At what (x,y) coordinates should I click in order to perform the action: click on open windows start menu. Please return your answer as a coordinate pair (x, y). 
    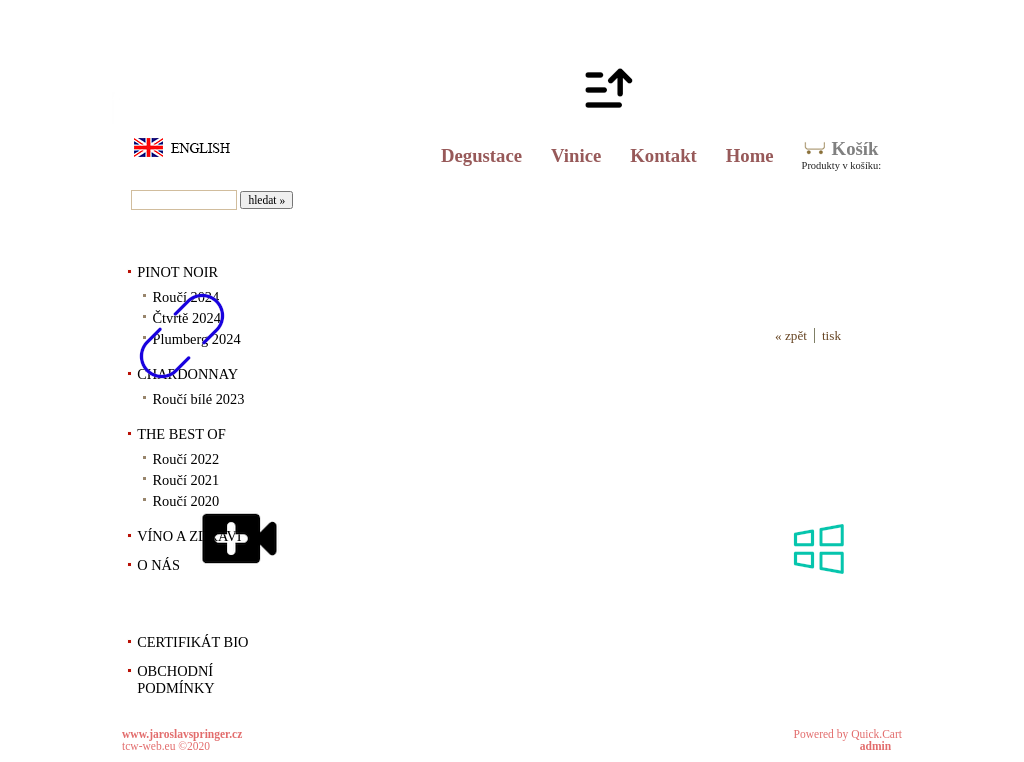
    Looking at the image, I should click on (821, 549).